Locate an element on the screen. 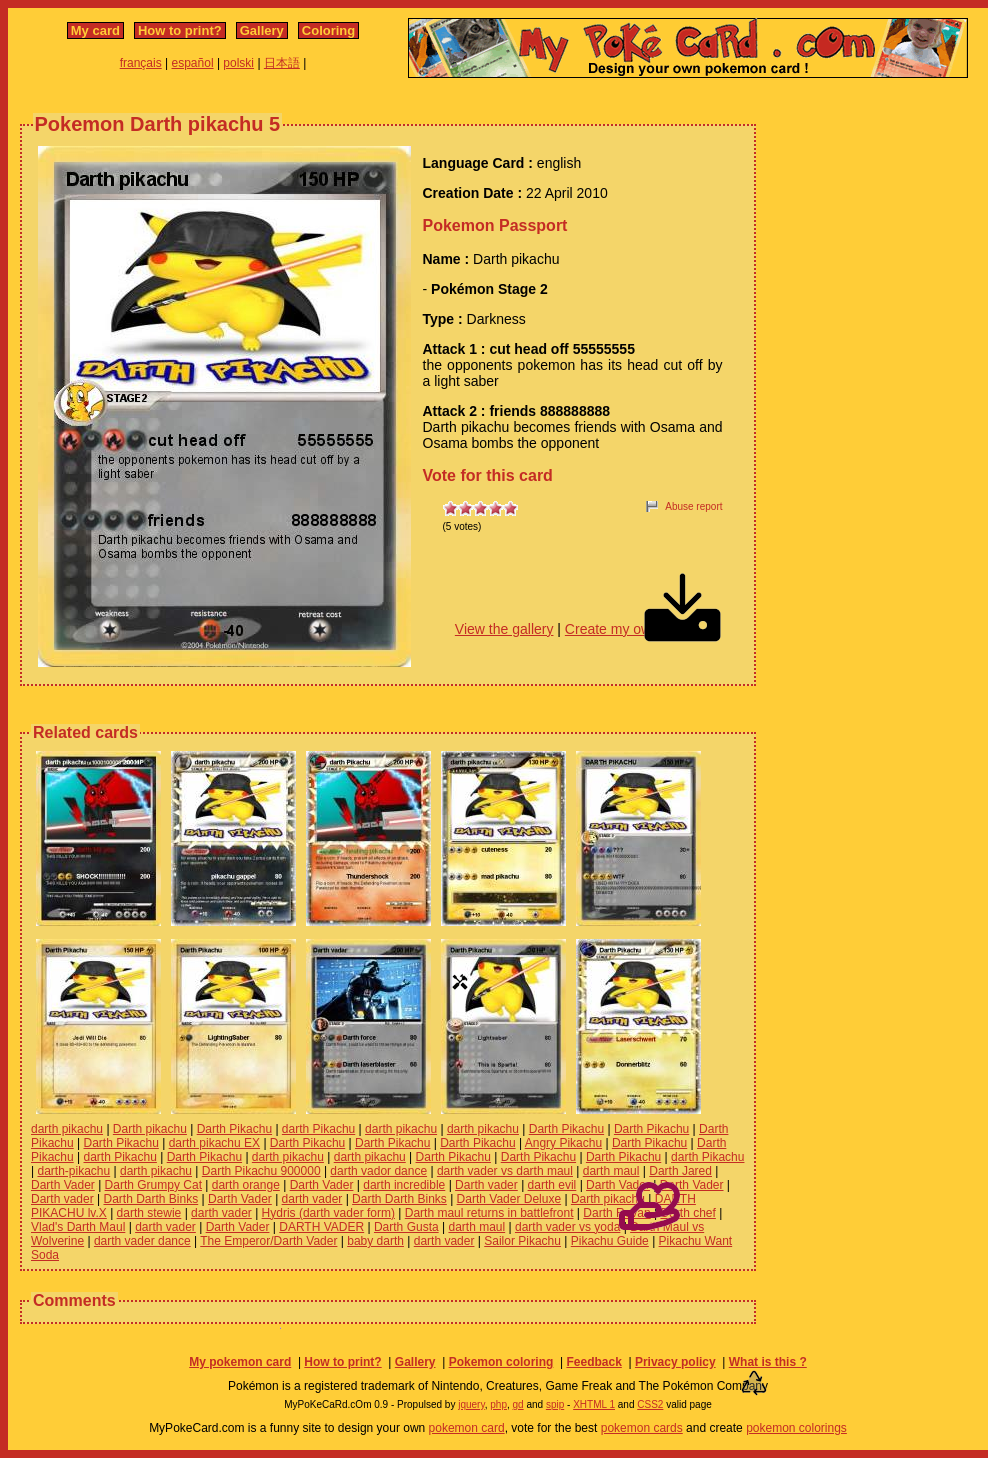 This screenshot has width=988, height=1458. donate or give to charity is located at coordinates (651, 1207).